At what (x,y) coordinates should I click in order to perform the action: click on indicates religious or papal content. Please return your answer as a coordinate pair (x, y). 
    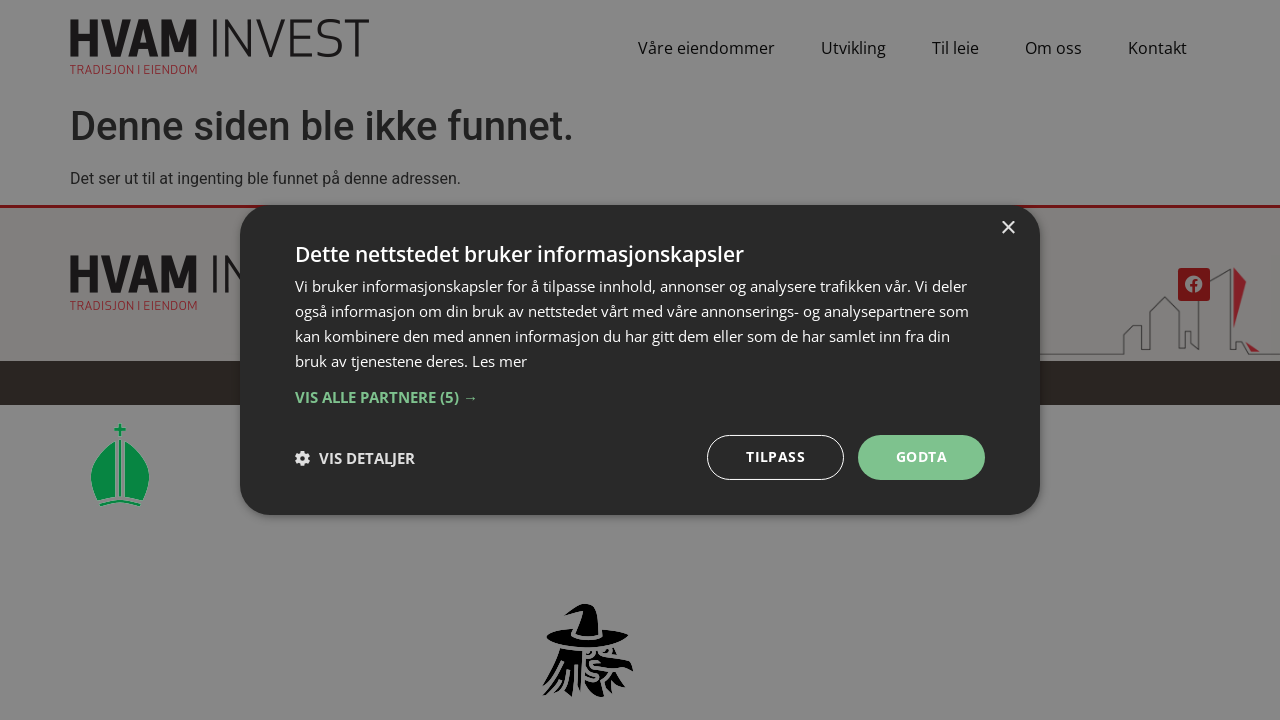
    Looking at the image, I should click on (120, 465).